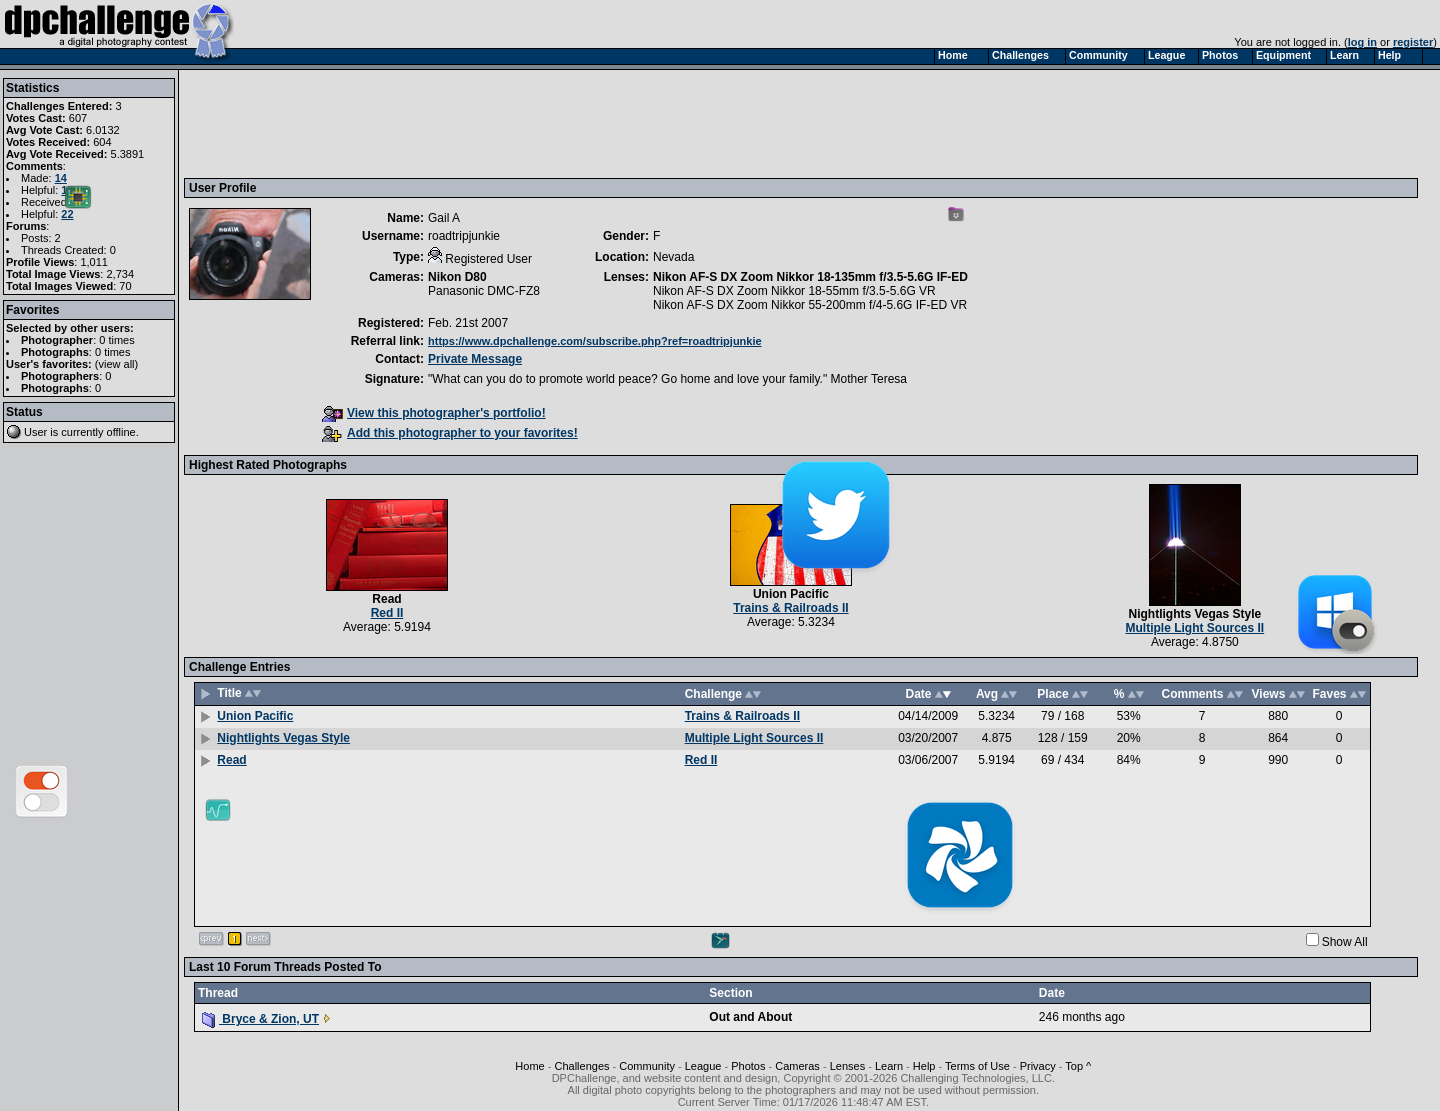 This screenshot has height=1111, width=1440. I want to click on open tweetdeck app, so click(836, 515).